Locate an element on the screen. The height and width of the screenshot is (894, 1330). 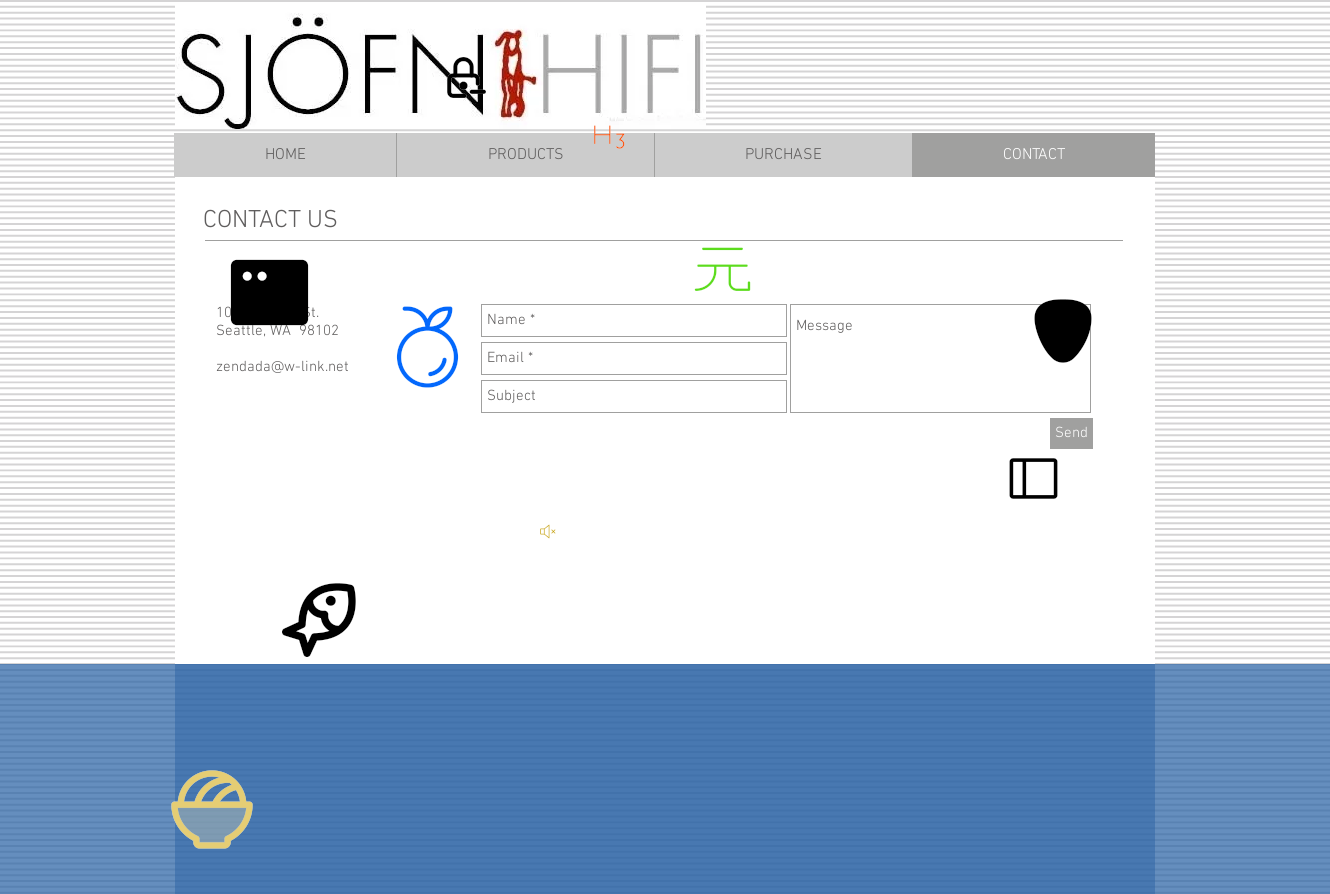
remove a security restriction is located at coordinates (463, 77).